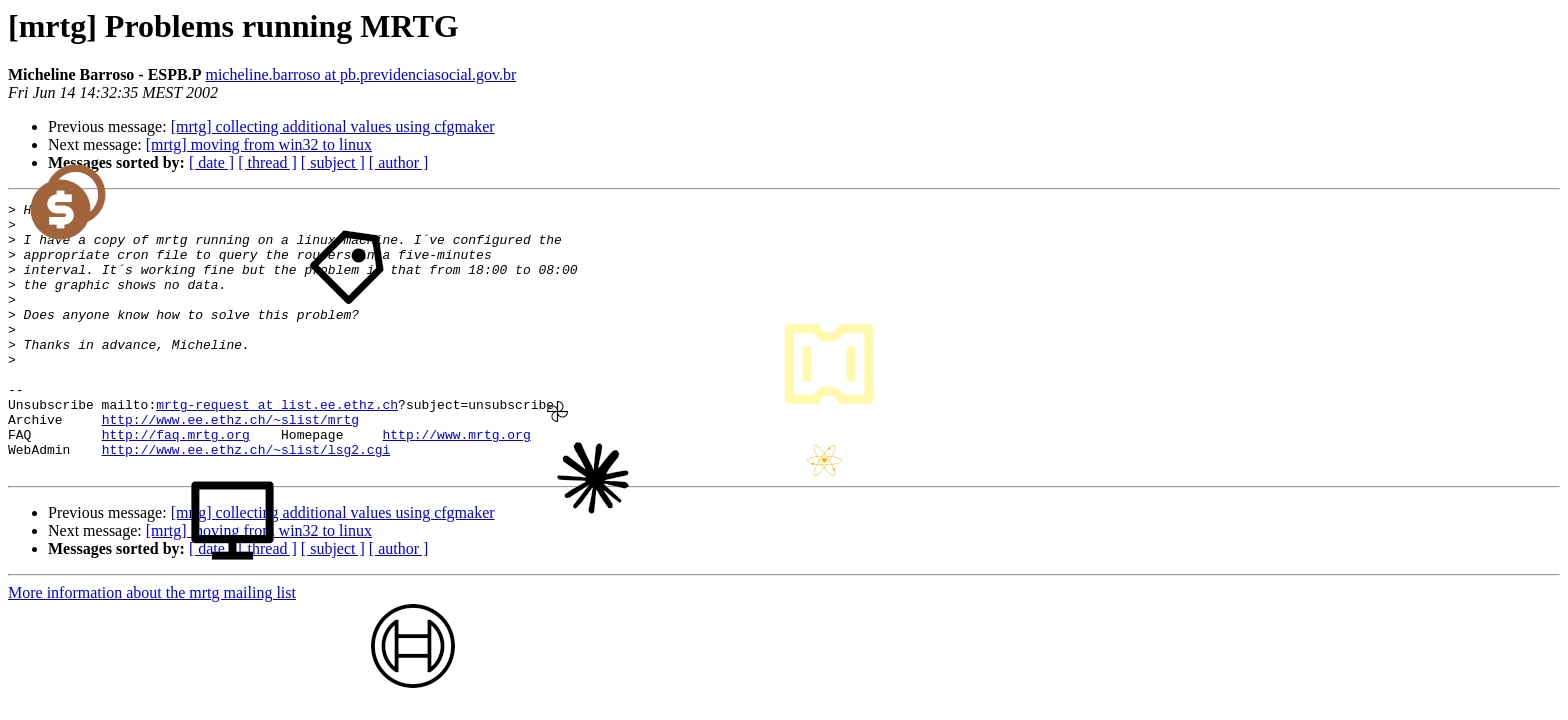 The width and height of the screenshot is (1568, 720). I want to click on view available coupons or vouchers, so click(829, 364).